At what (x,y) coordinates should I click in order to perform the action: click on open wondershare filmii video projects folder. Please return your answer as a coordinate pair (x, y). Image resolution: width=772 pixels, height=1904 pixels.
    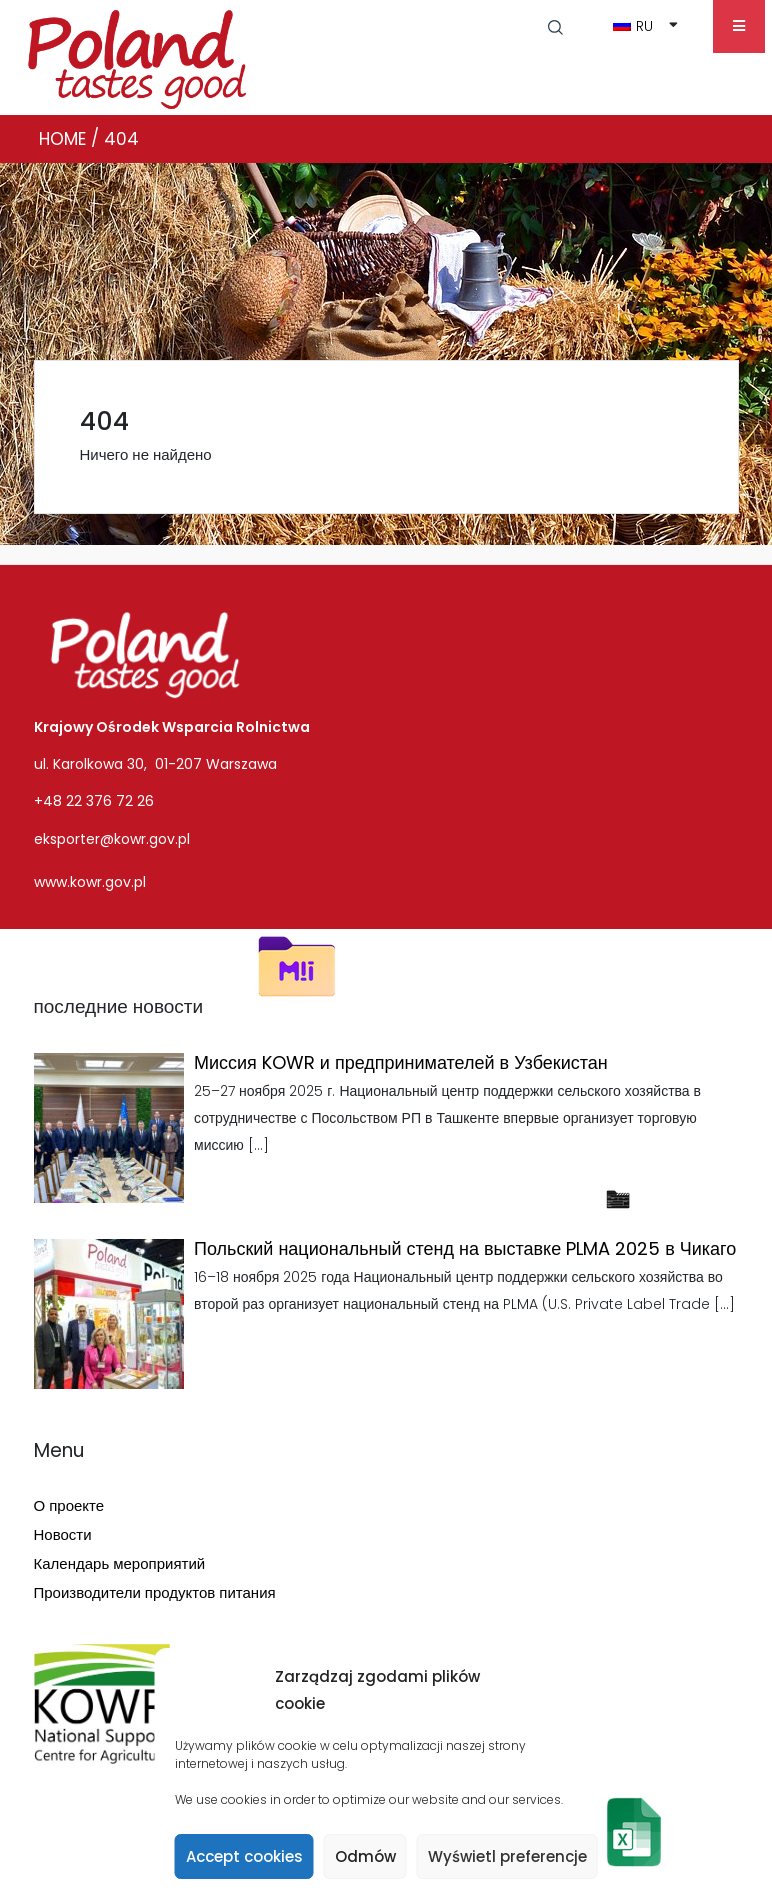
    Looking at the image, I should click on (296, 968).